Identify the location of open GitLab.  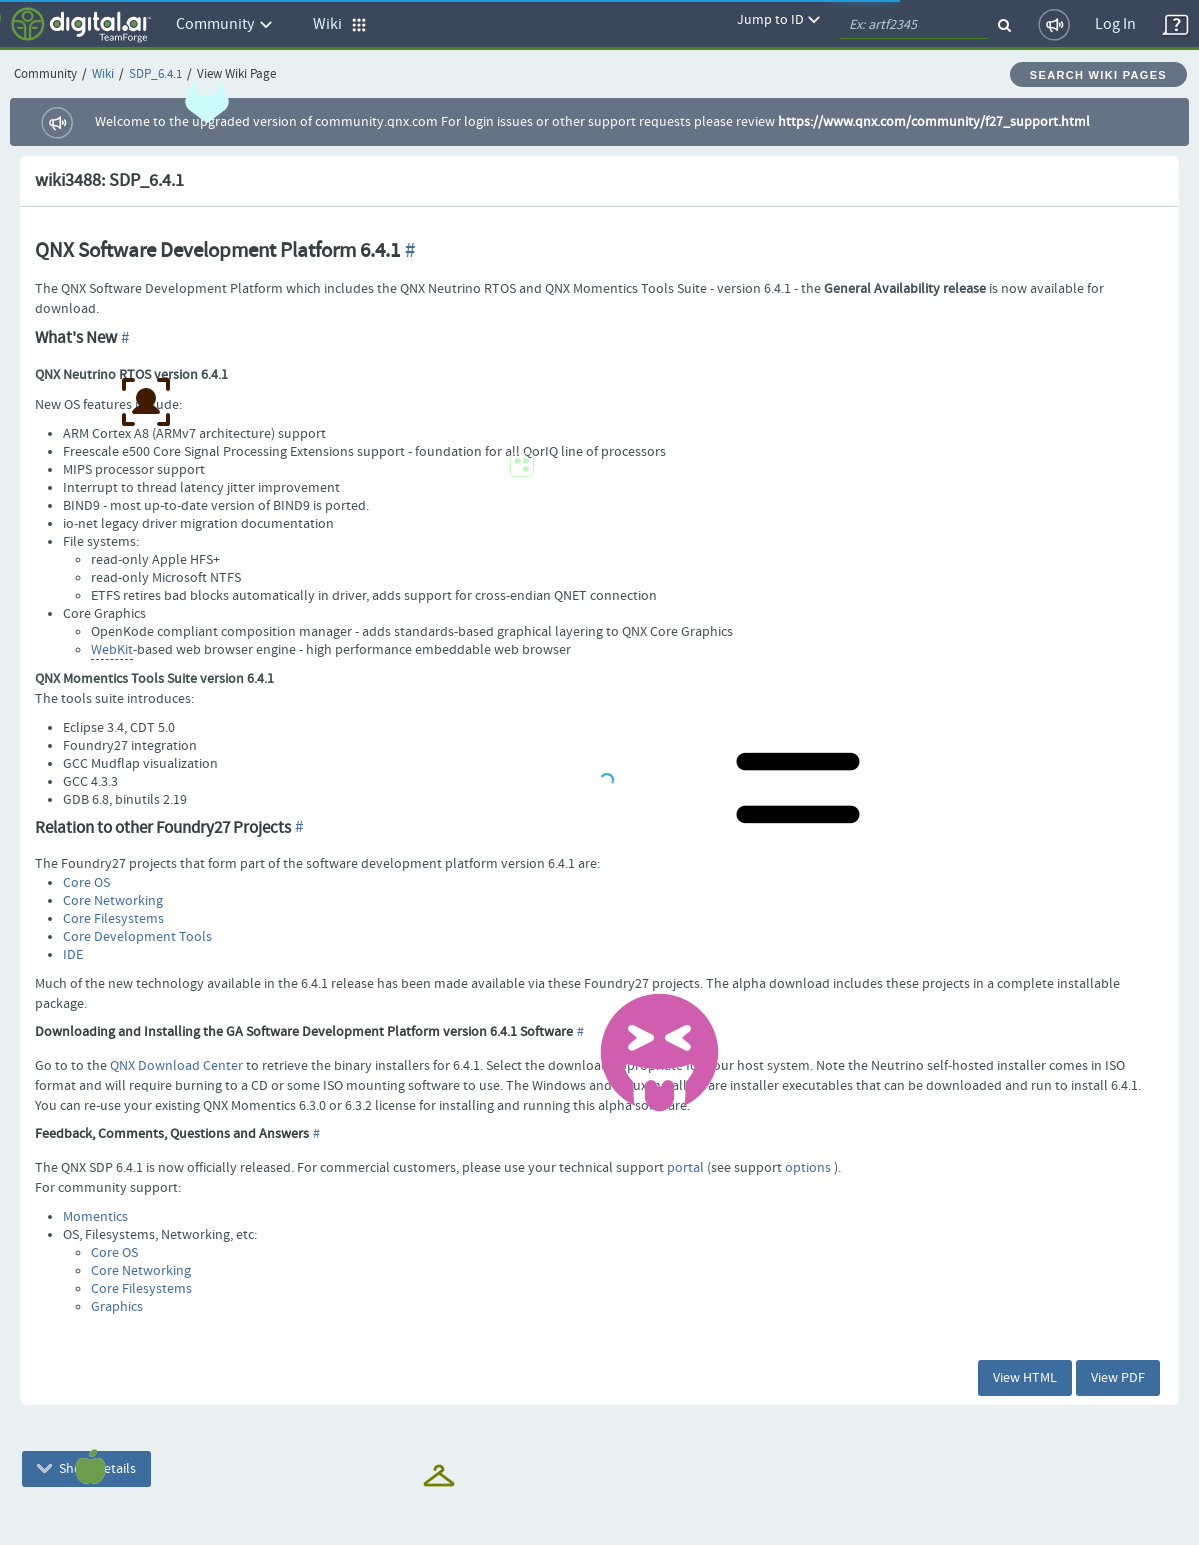
(207, 102).